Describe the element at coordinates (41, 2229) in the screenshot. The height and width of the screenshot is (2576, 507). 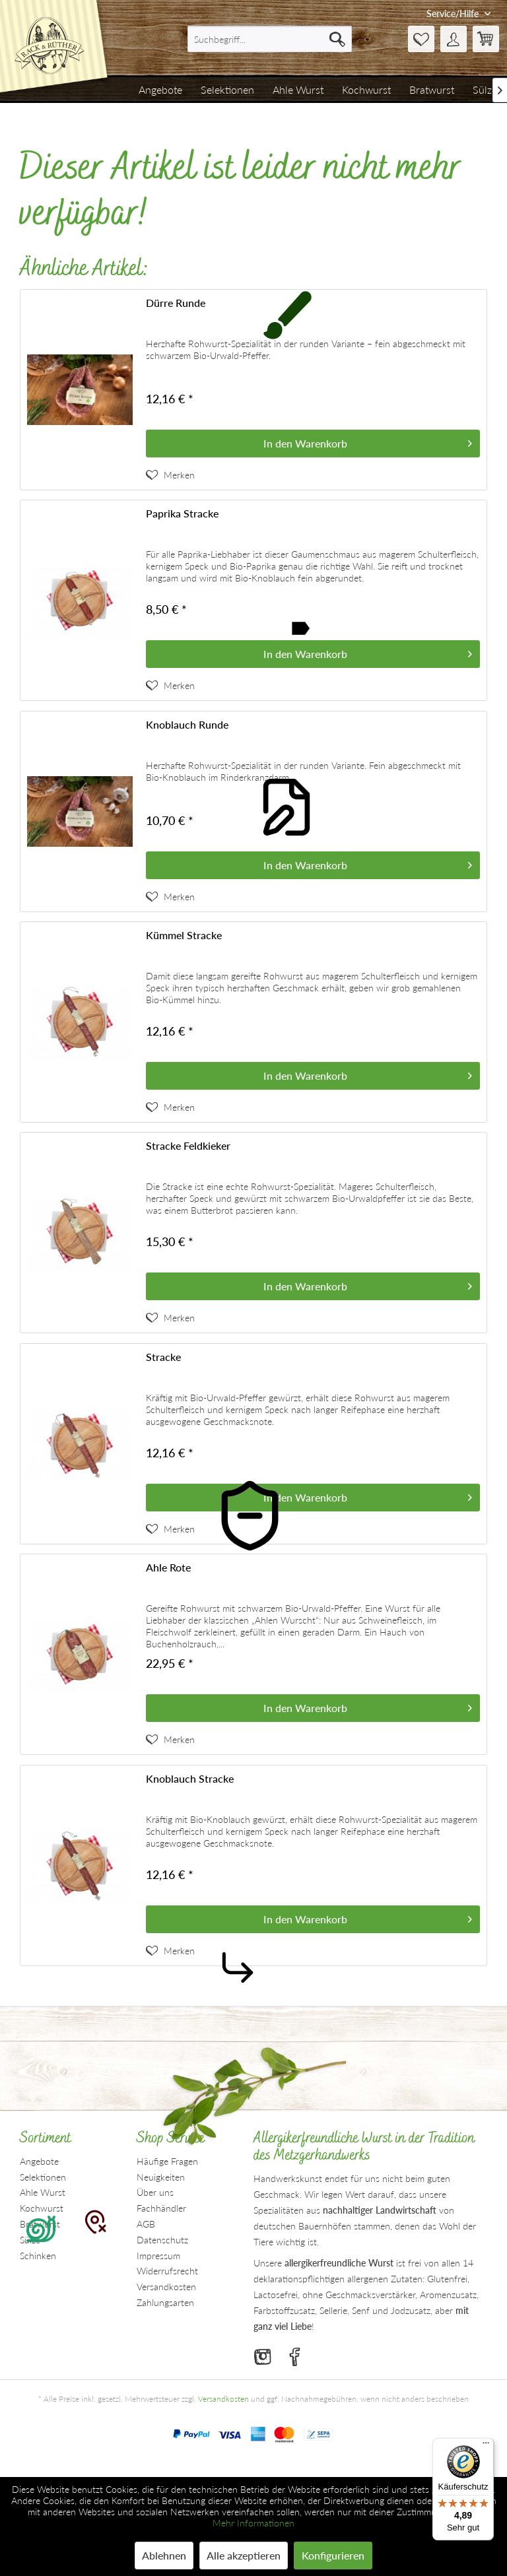
I see `indicates slow loading or processing speed` at that location.